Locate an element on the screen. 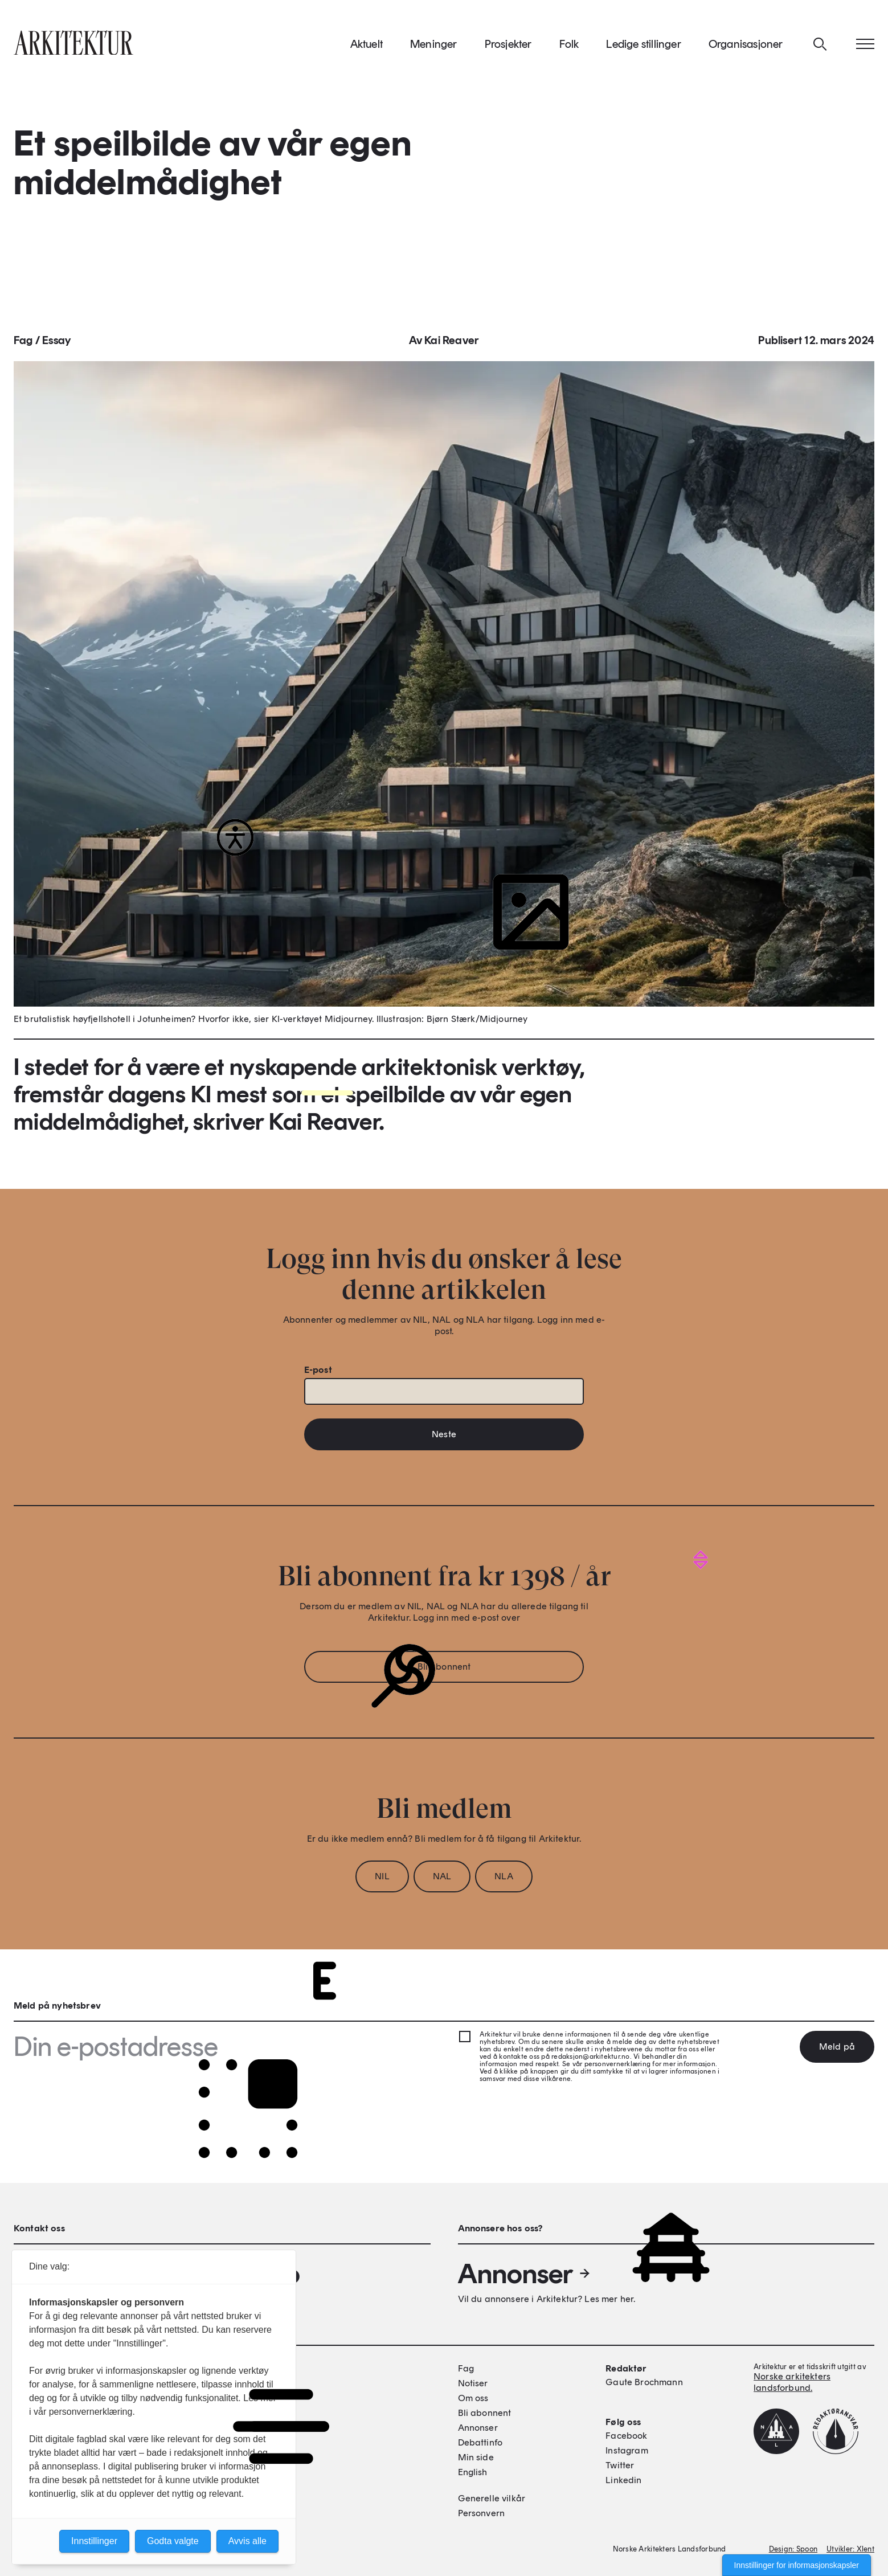  access user profile or account settings is located at coordinates (235, 837).